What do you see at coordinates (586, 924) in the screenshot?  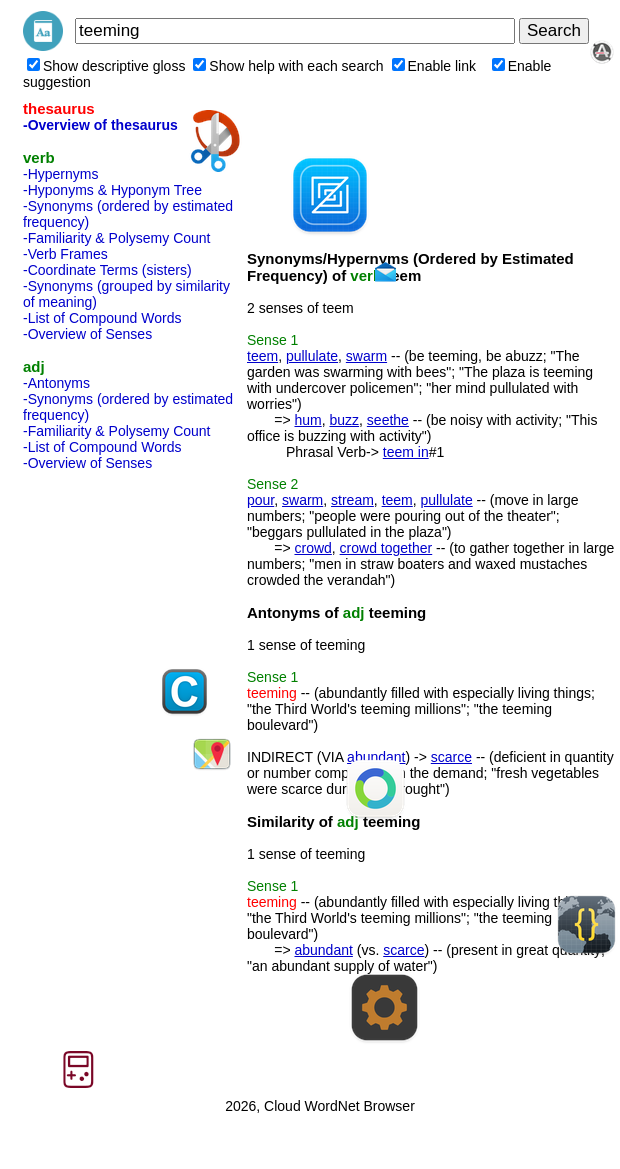 I see `open web browser stylesheet preferences` at bounding box center [586, 924].